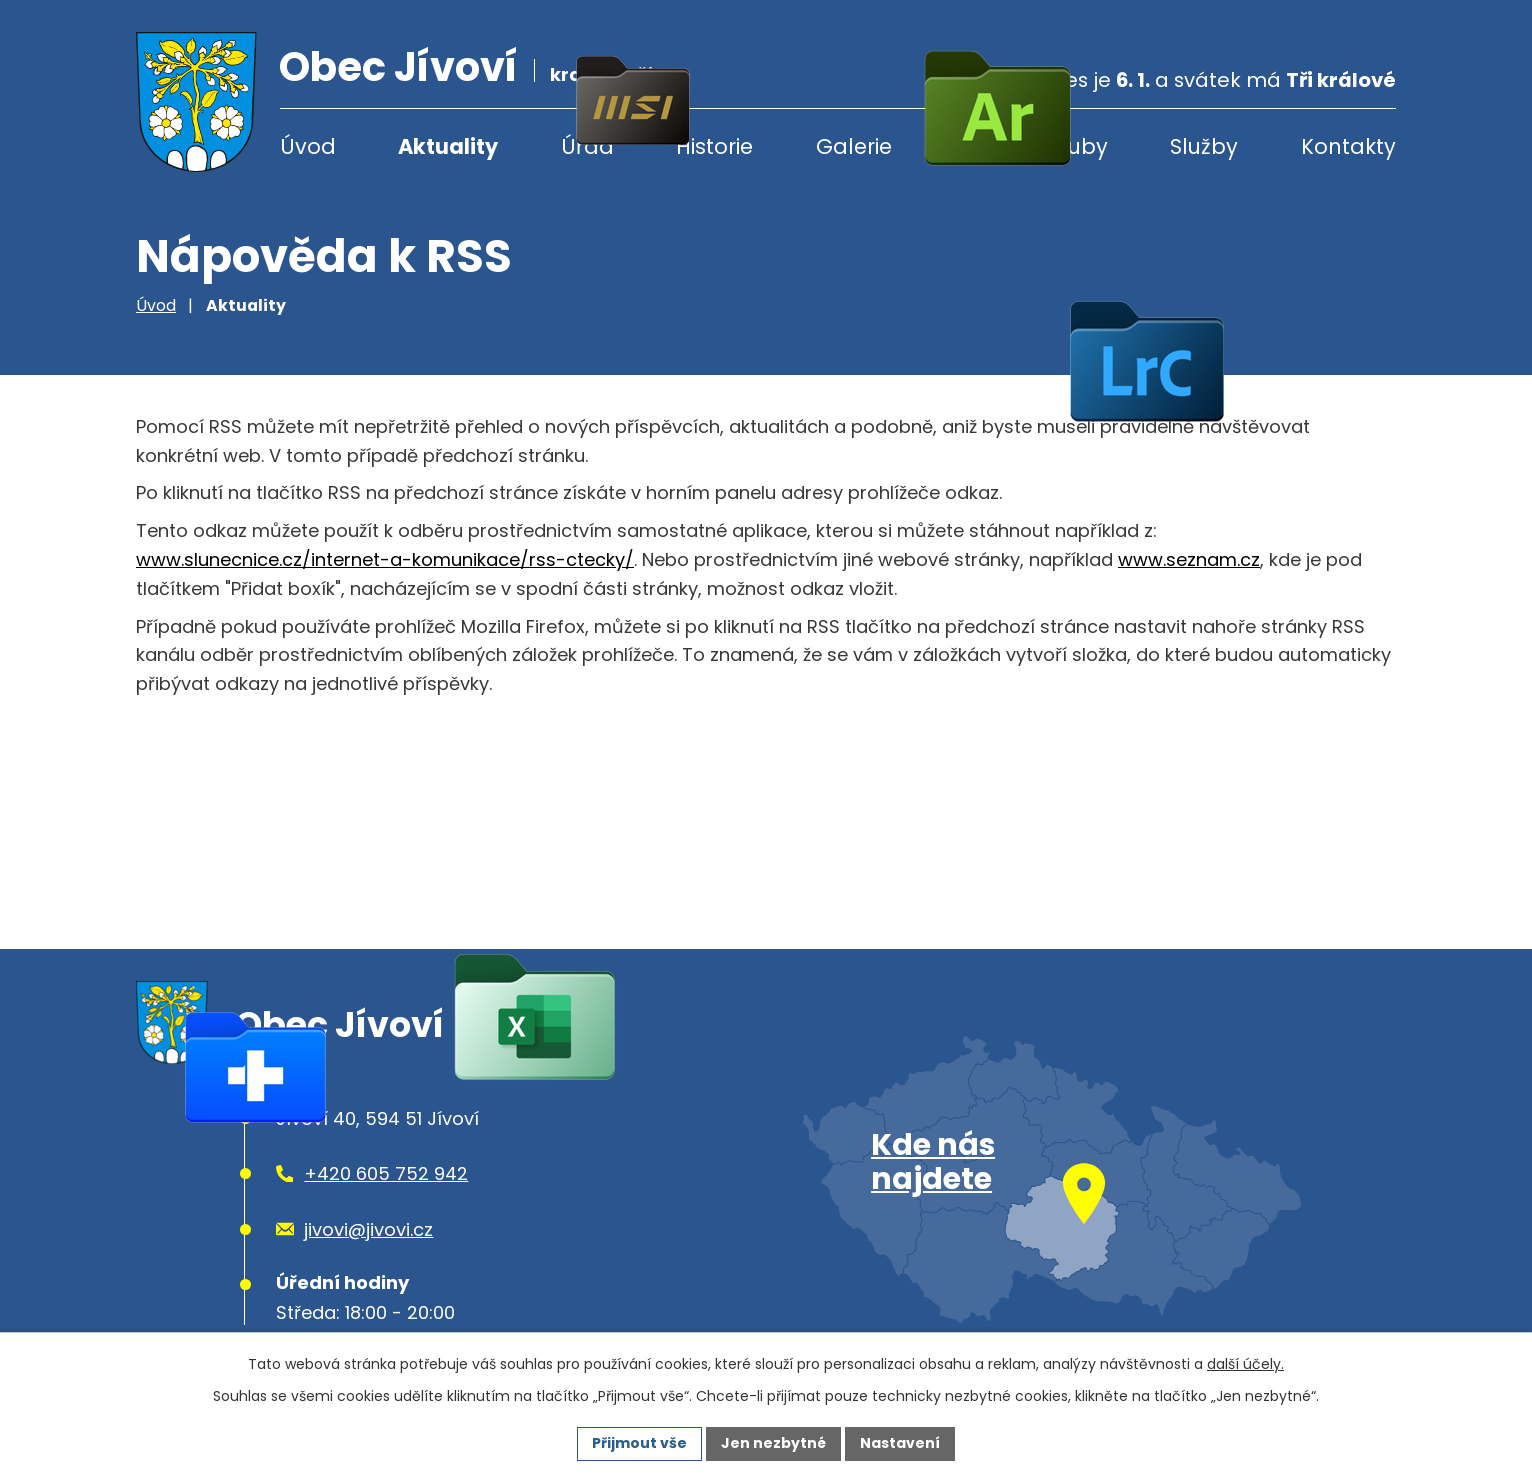 The width and height of the screenshot is (1532, 1480). Describe the element at coordinates (255, 1071) in the screenshot. I see `open wondershare dr.fone folder` at that location.